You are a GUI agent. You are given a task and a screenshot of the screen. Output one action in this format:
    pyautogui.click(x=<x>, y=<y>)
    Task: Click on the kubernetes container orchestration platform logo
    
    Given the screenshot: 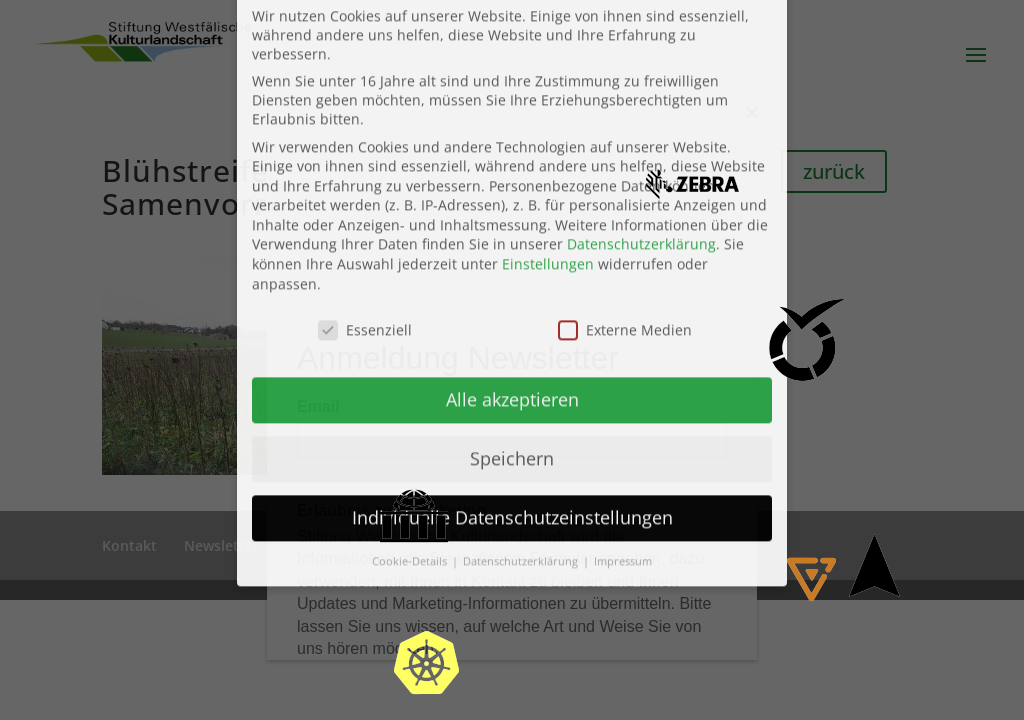 What is the action you would take?
    pyautogui.click(x=426, y=662)
    